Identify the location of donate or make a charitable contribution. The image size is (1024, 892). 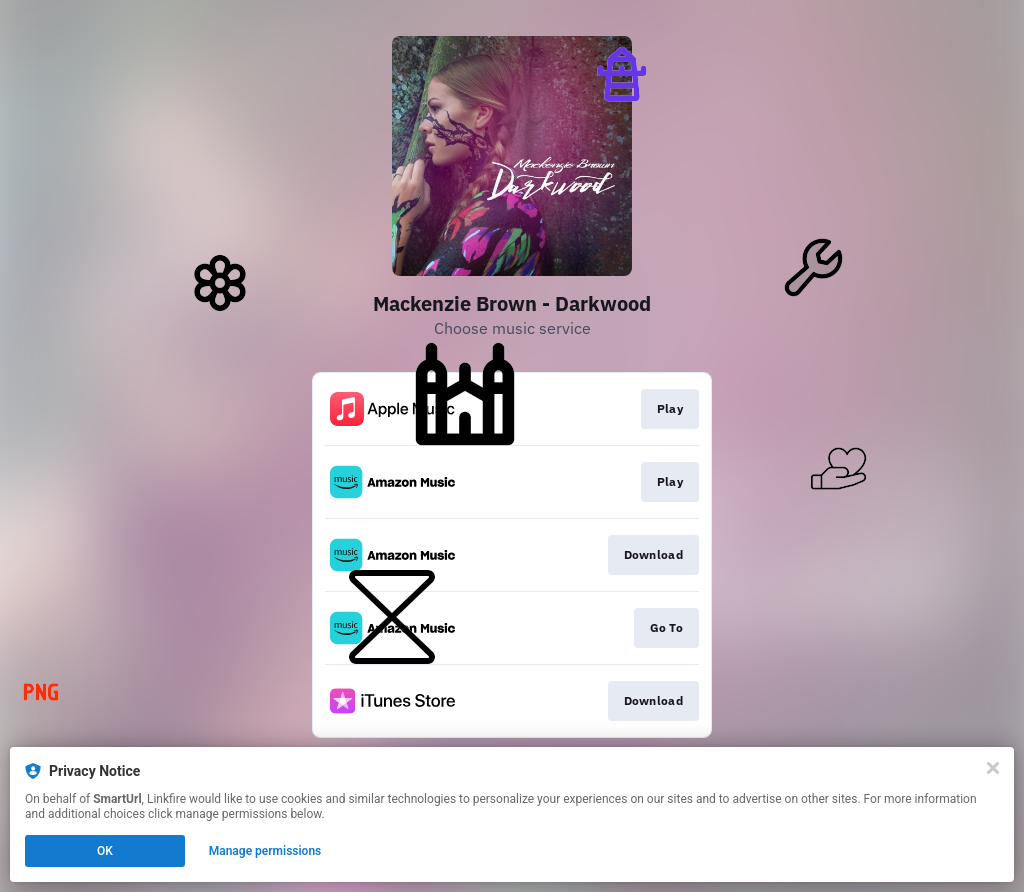
(840, 469).